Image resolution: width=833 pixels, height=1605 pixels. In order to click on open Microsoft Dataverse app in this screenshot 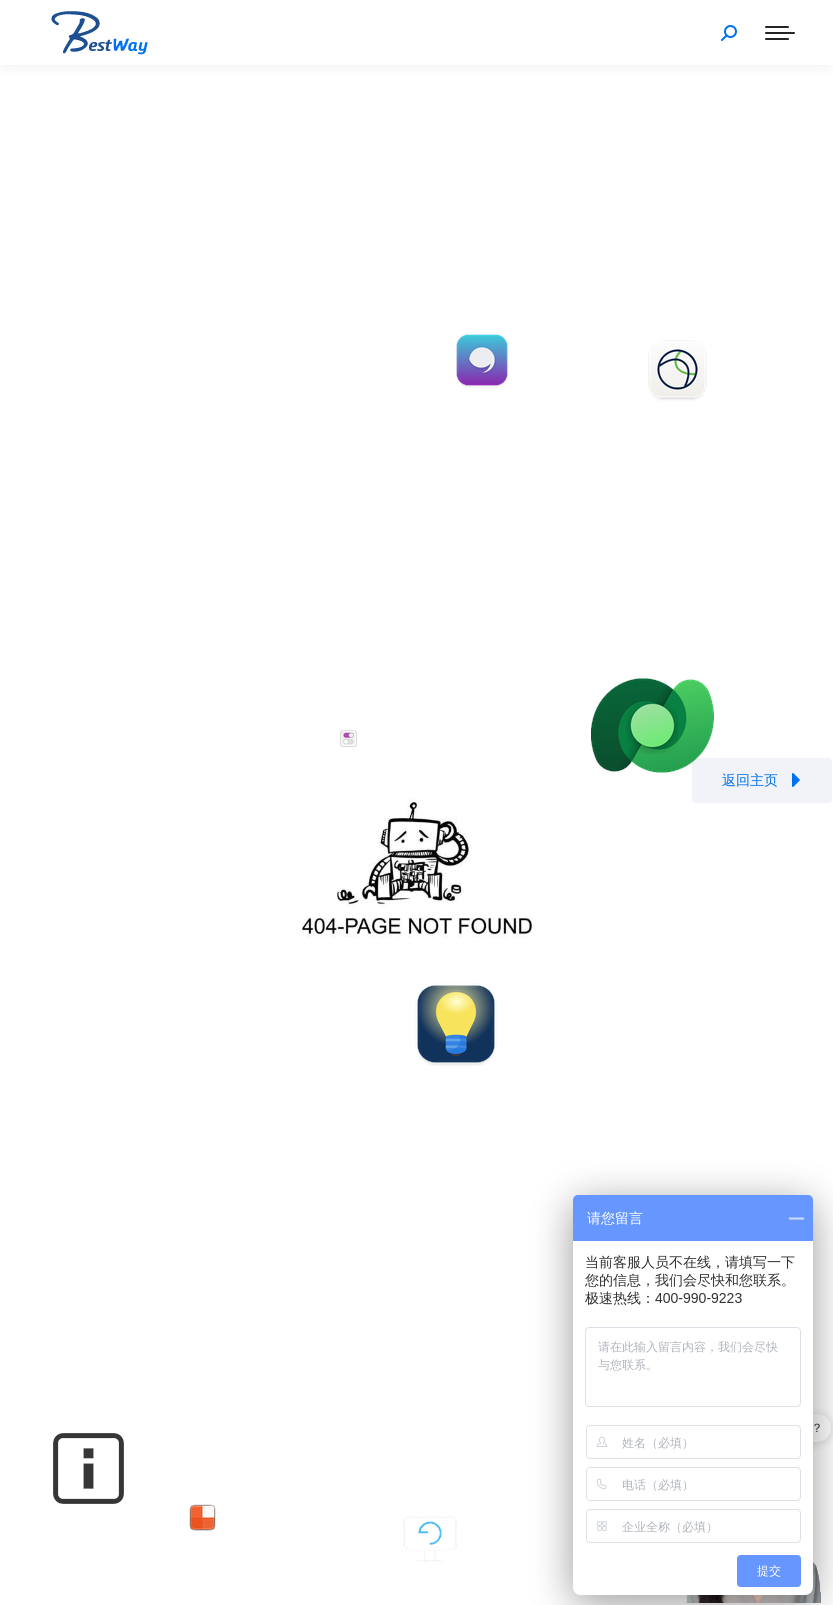, I will do `click(652, 725)`.